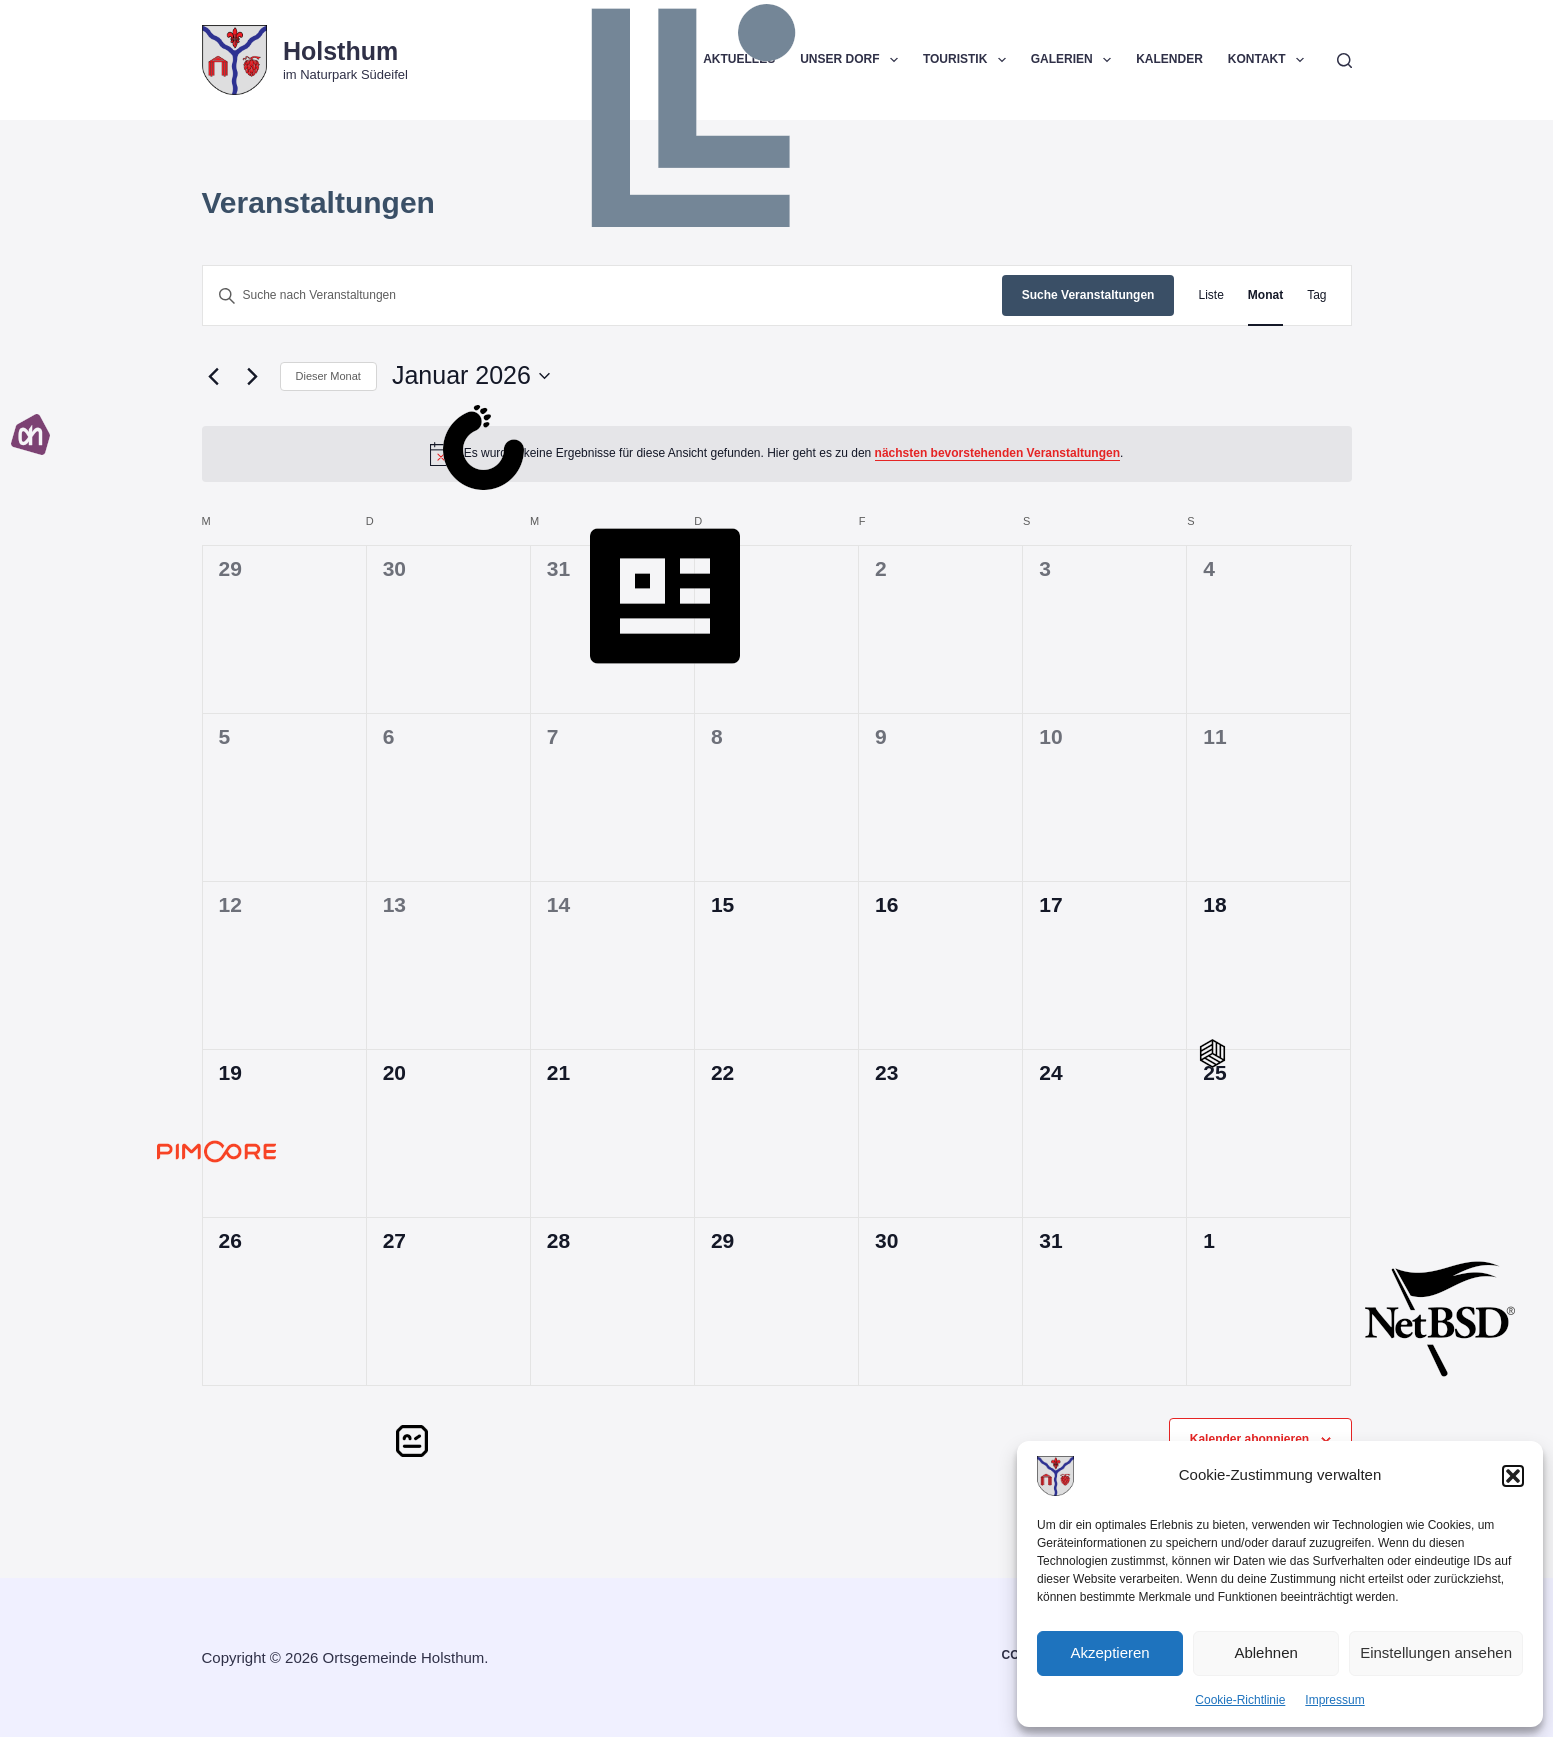  I want to click on open news feed, so click(665, 596).